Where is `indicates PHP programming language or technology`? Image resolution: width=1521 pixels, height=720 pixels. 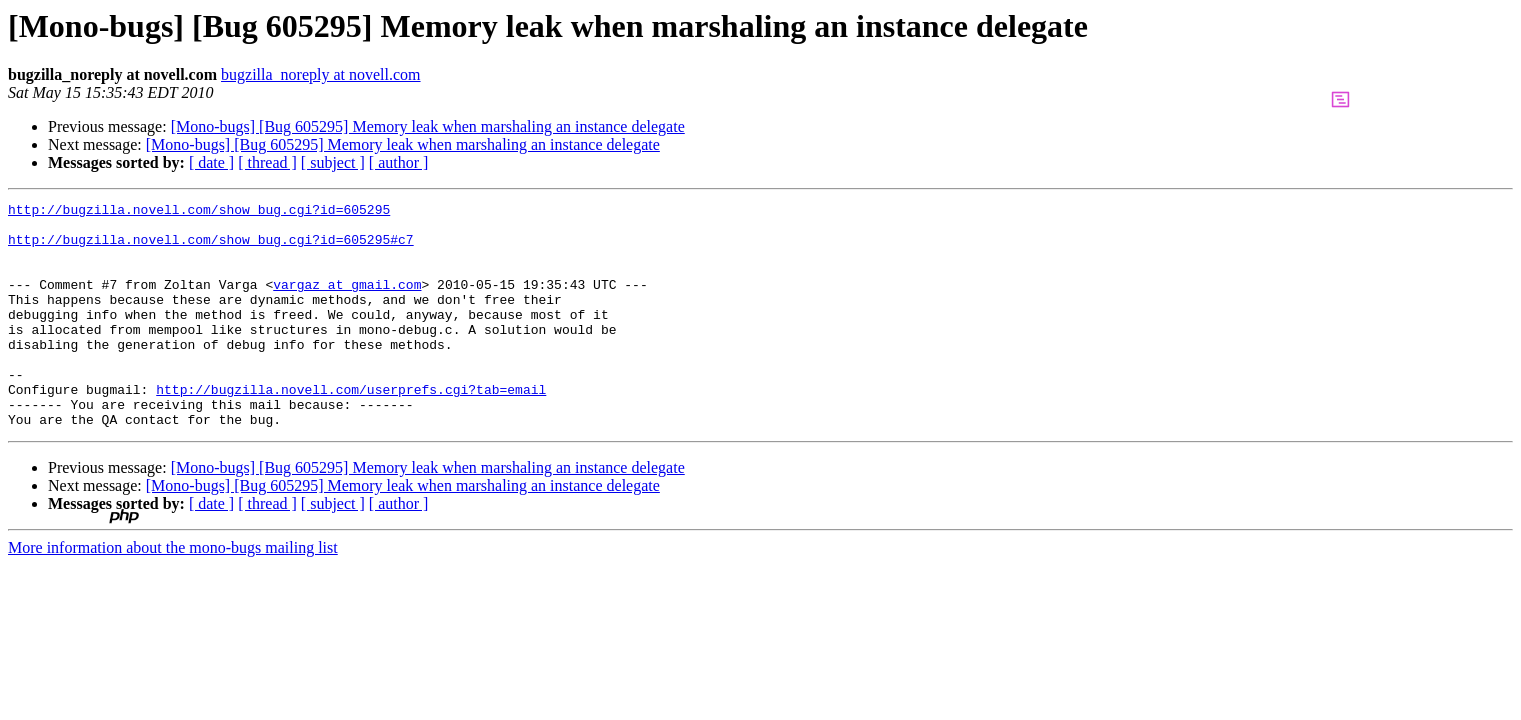
indicates PHP programming language or technology is located at coordinates (124, 517).